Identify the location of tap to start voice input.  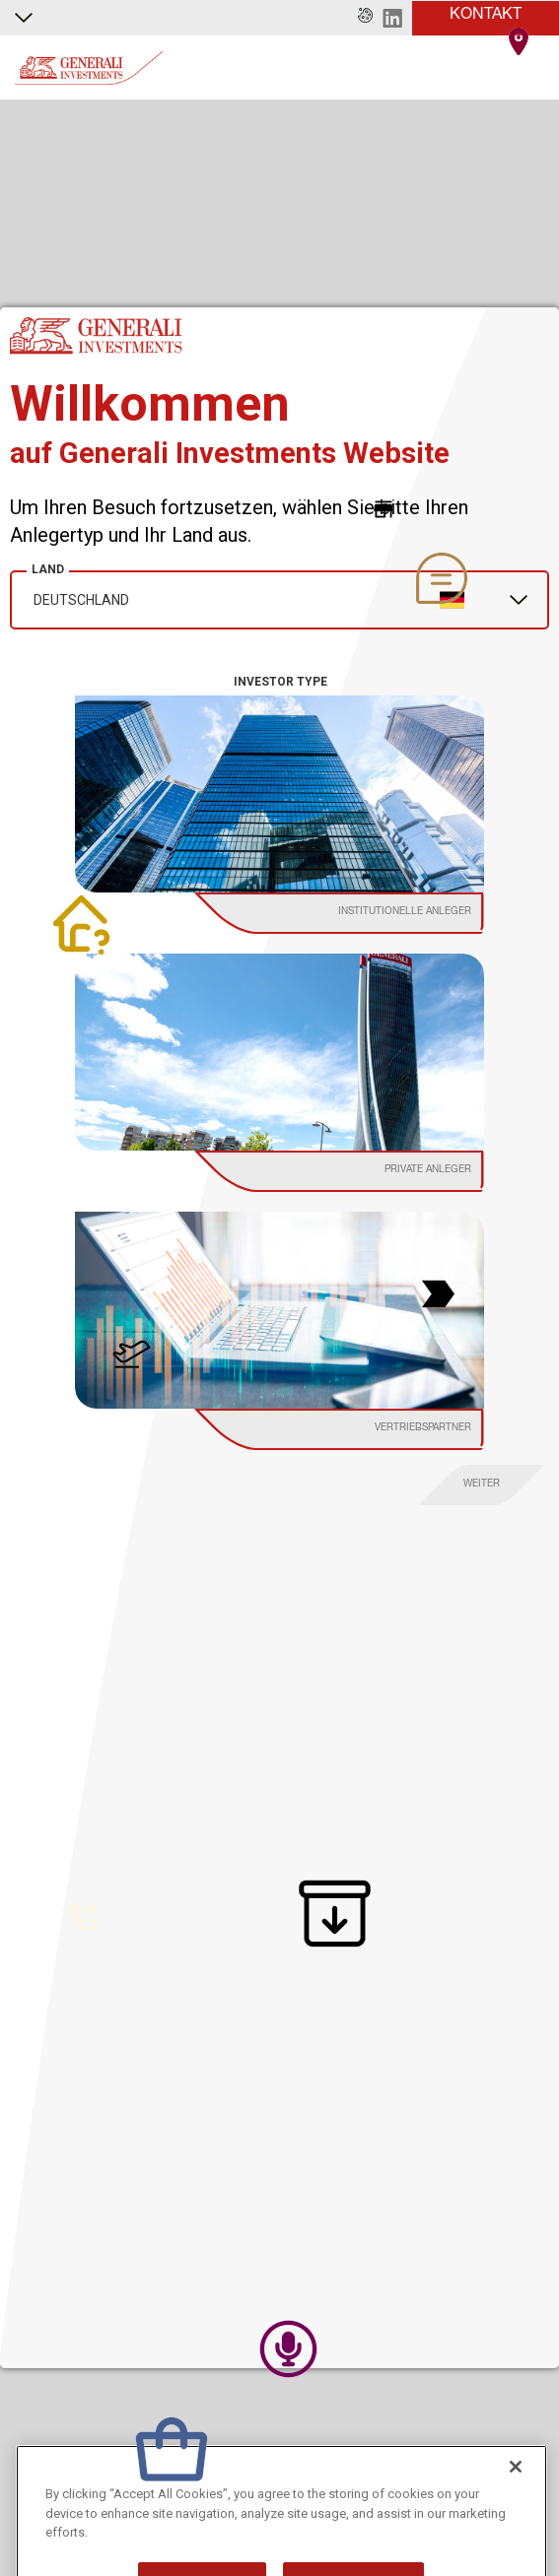
(288, 2348).